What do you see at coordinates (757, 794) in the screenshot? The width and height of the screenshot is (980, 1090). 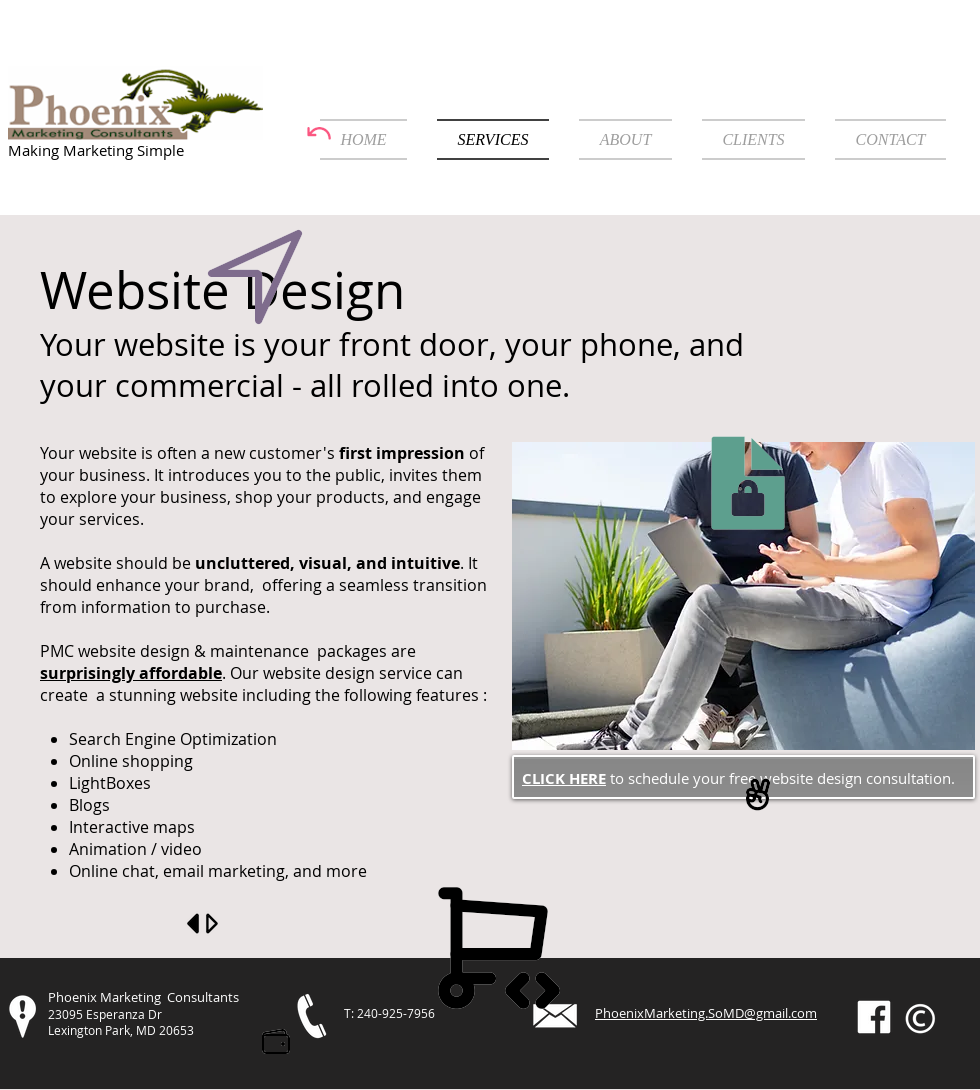 I see `send a peace sign reaction` at bounding box center [757, 794].